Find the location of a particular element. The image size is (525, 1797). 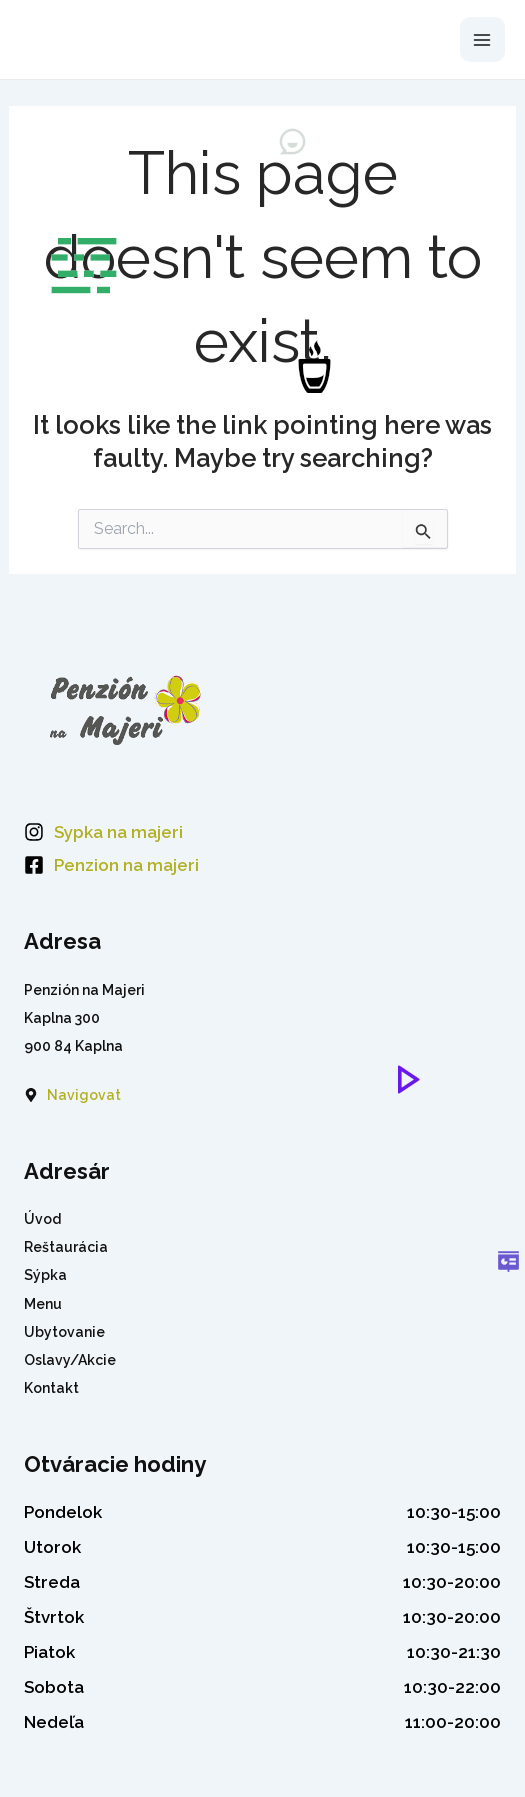

mocha javascript testing framework logo is located at coordinates (314, 366).